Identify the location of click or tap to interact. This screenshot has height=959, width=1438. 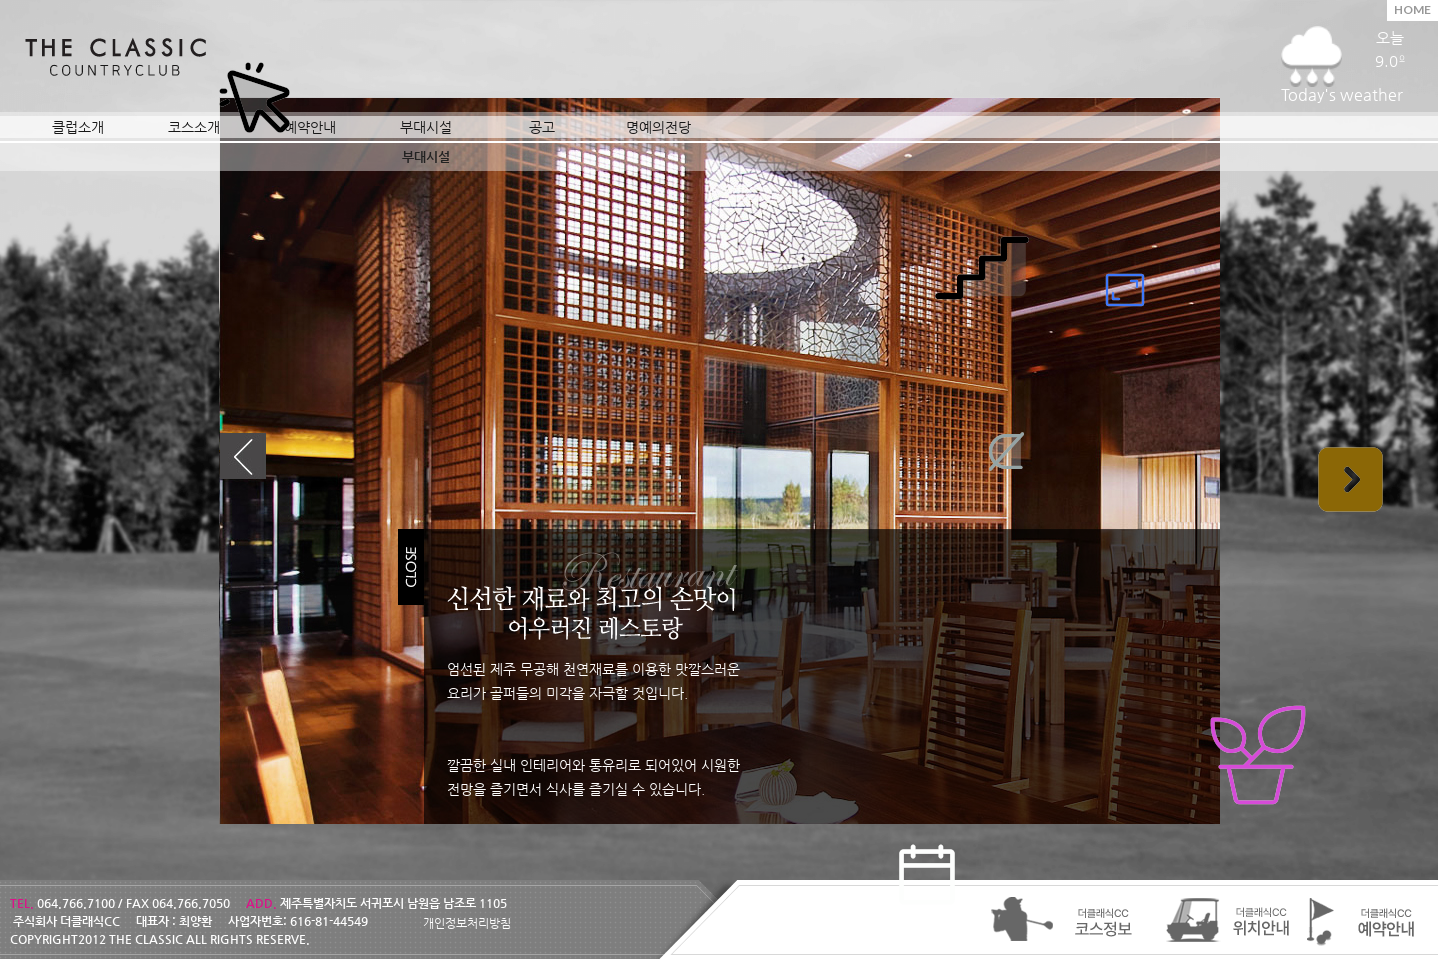
(258, 101).